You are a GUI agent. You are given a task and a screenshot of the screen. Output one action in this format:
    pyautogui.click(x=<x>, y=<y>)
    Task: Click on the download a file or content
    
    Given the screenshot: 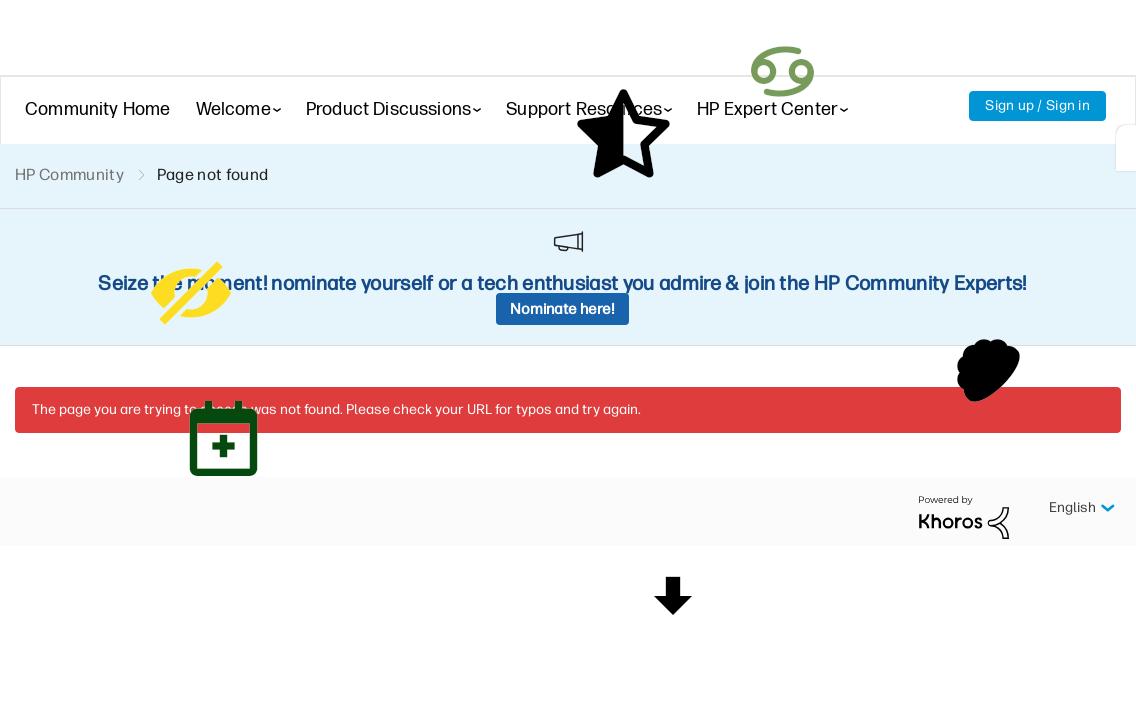 What is the action you would take?
    pyautogui.click(x=673, y=596)
    